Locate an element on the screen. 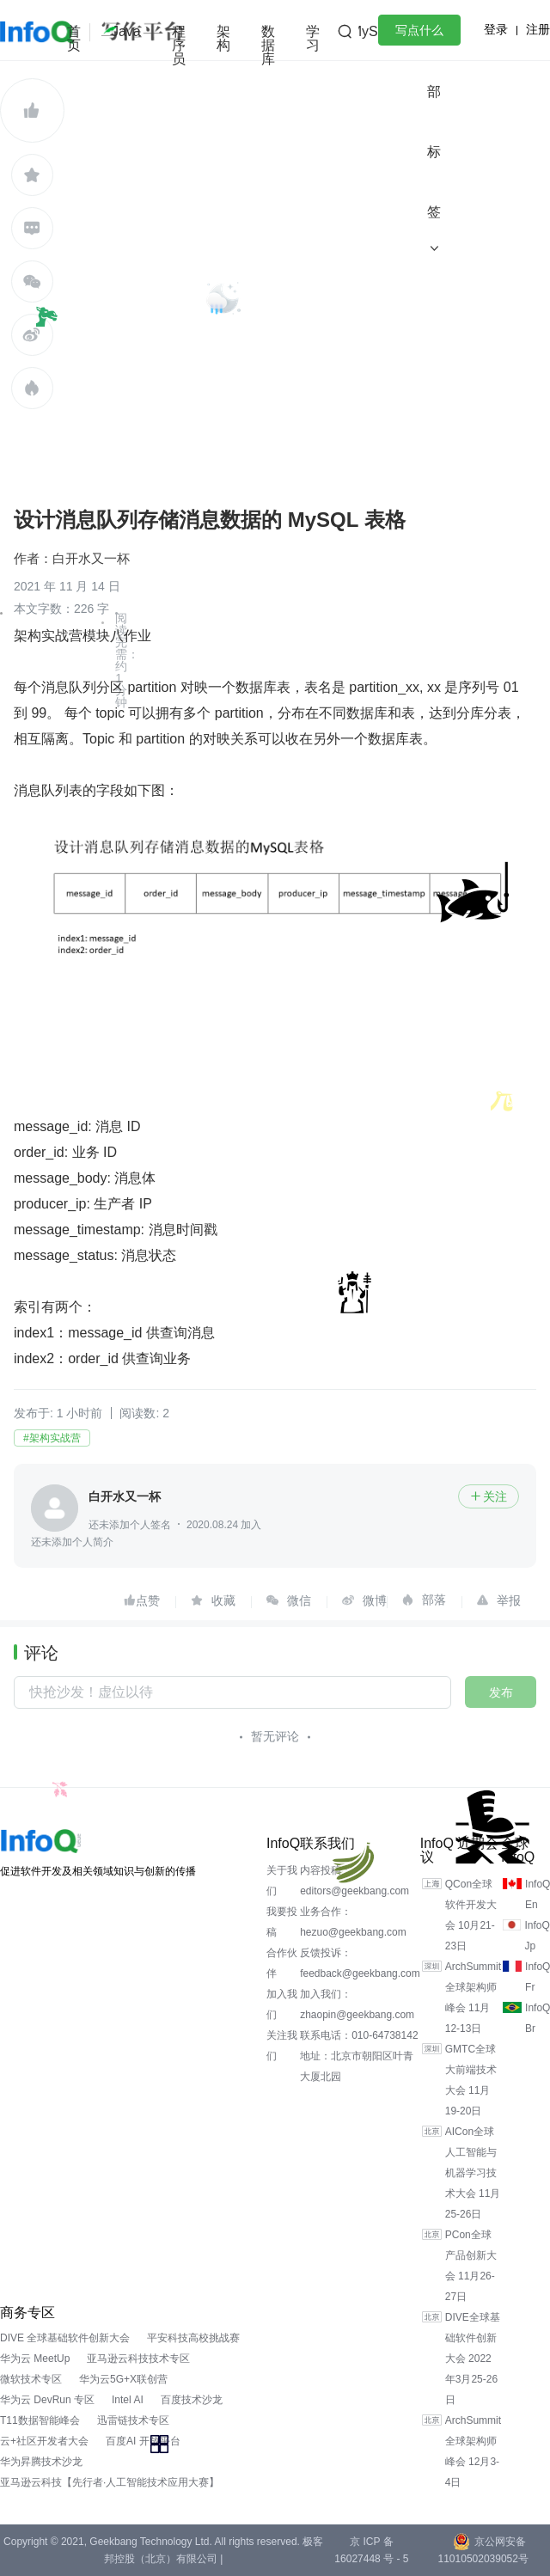 This screenshot has height=2576, width=550. camel-related game content or desert theme is located at coordinates (46, 315).